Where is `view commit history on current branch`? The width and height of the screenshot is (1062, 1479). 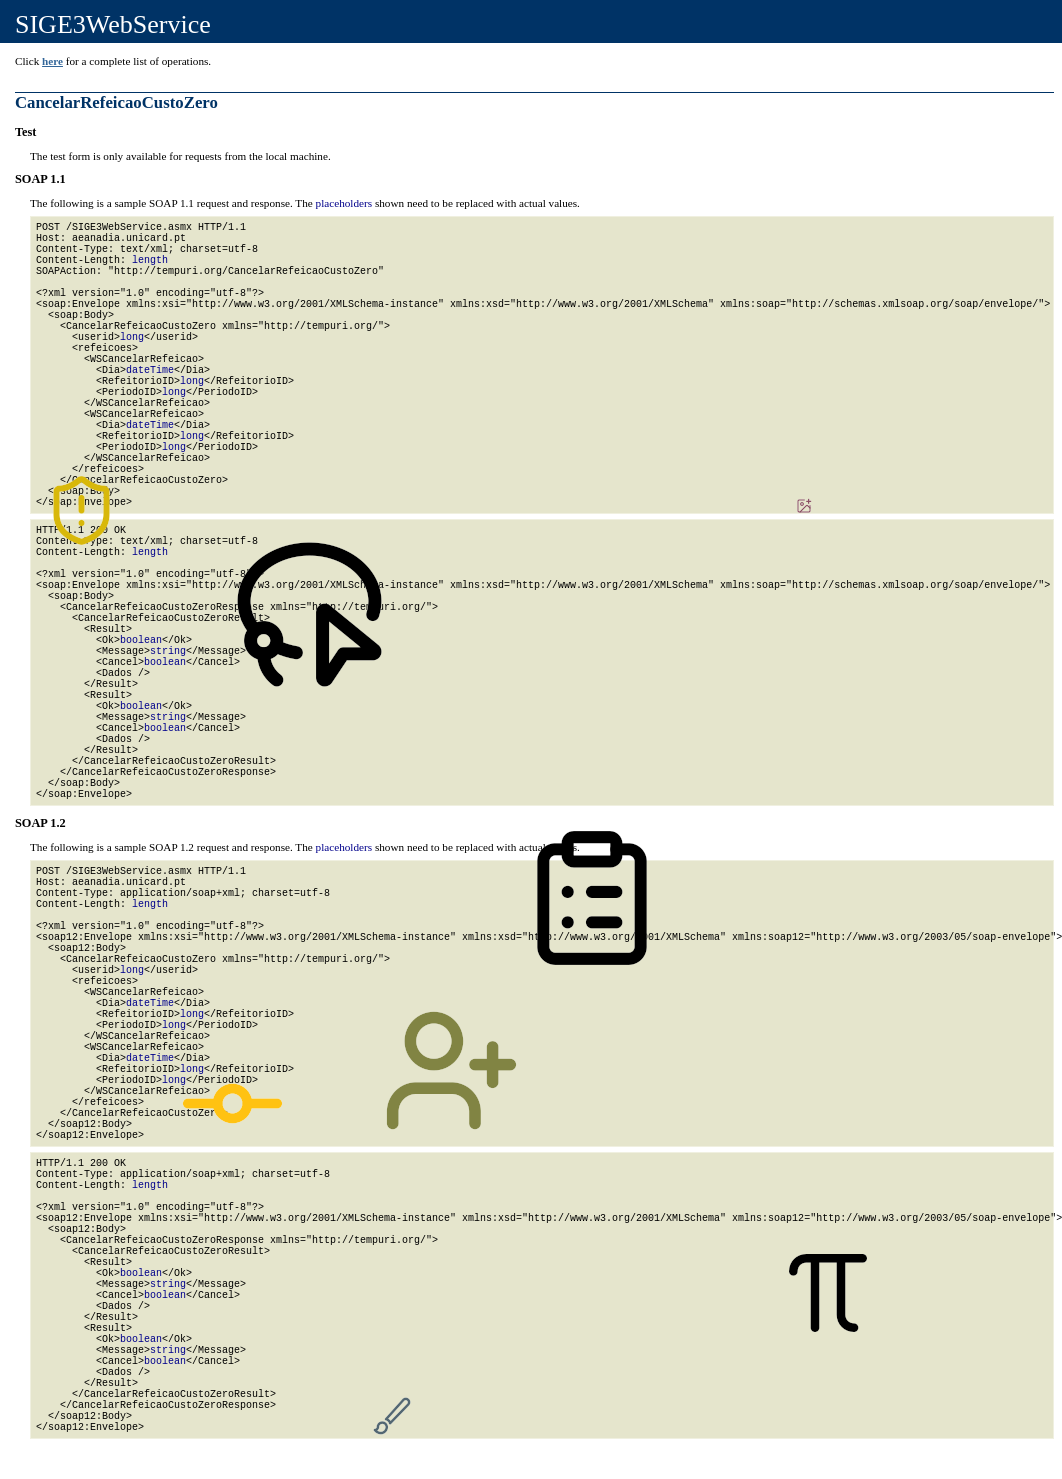 view commit history on current branch is located at coordinates (232, 1103).